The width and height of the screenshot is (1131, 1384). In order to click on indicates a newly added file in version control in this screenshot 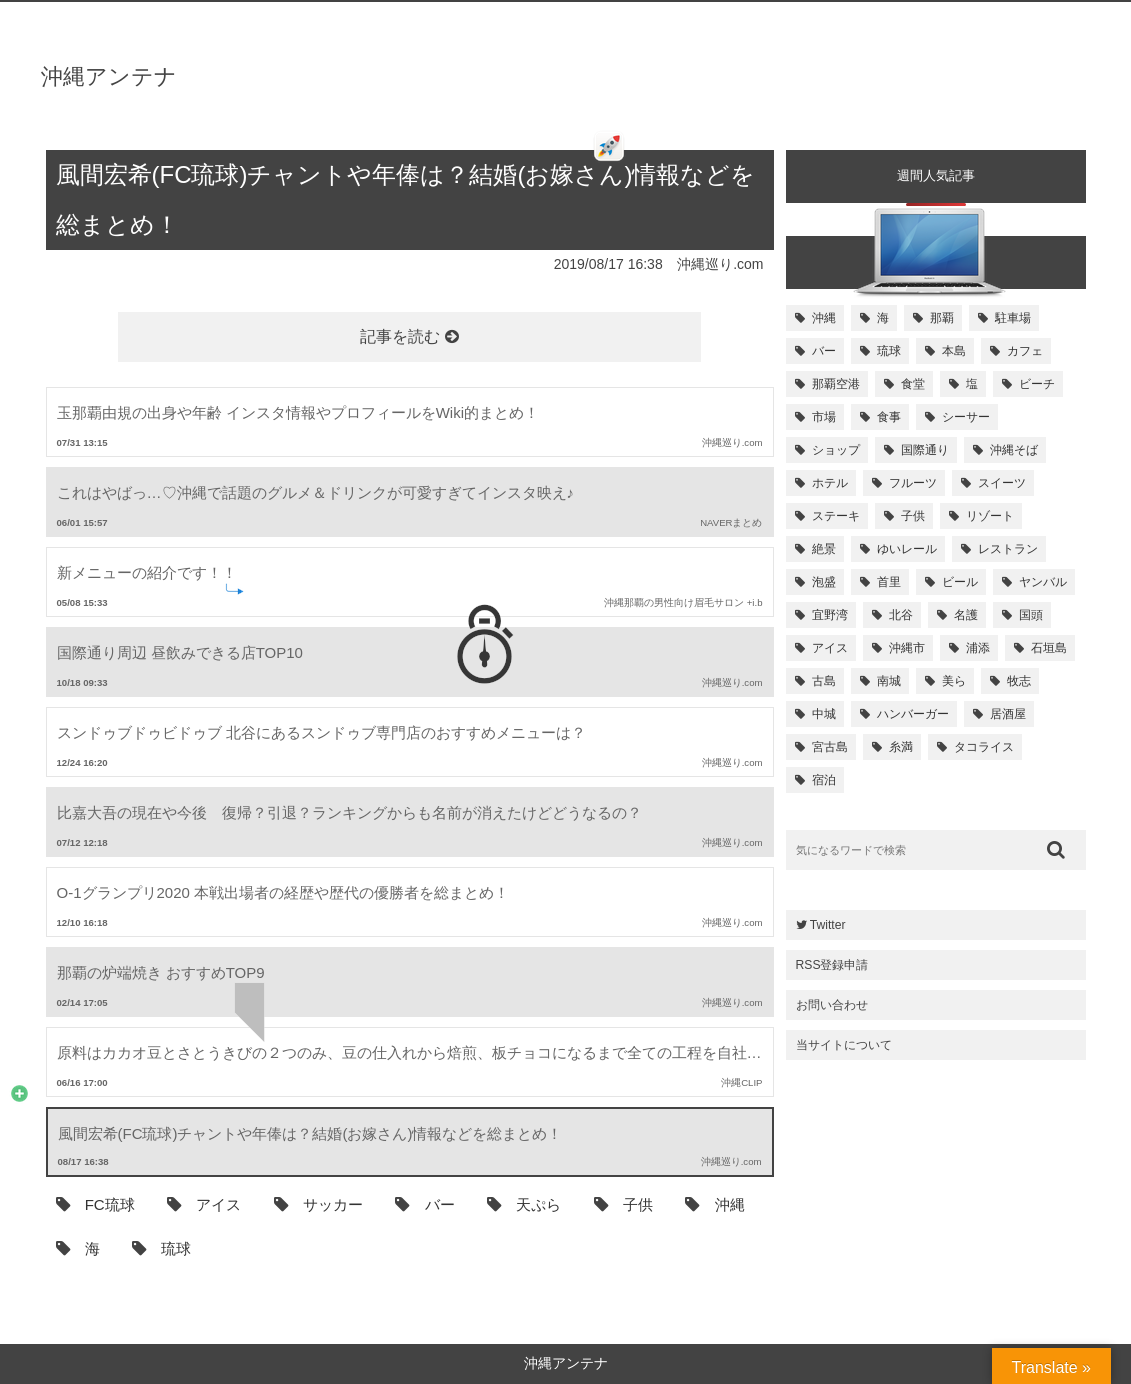, I will do `click(19, 1093)`.